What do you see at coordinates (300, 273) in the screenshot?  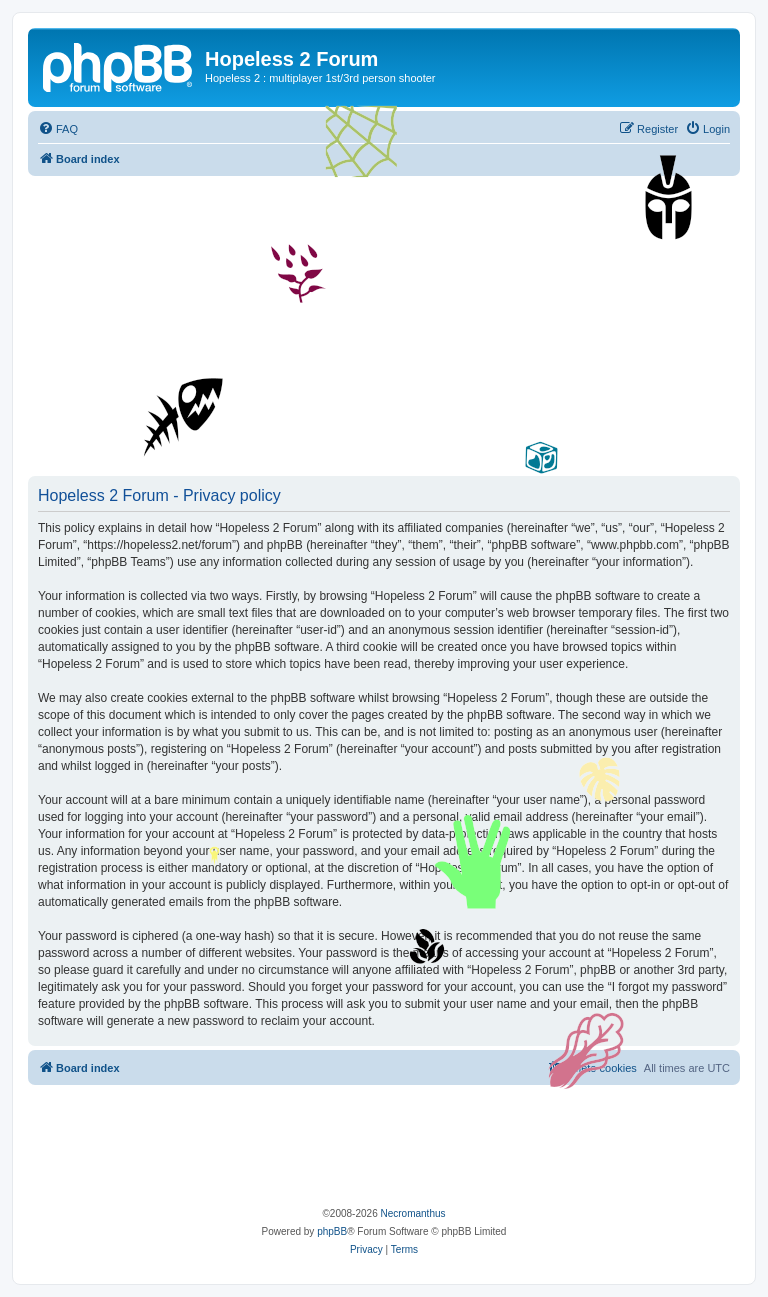 I see `water your plants` at bounding box center [300, 273].